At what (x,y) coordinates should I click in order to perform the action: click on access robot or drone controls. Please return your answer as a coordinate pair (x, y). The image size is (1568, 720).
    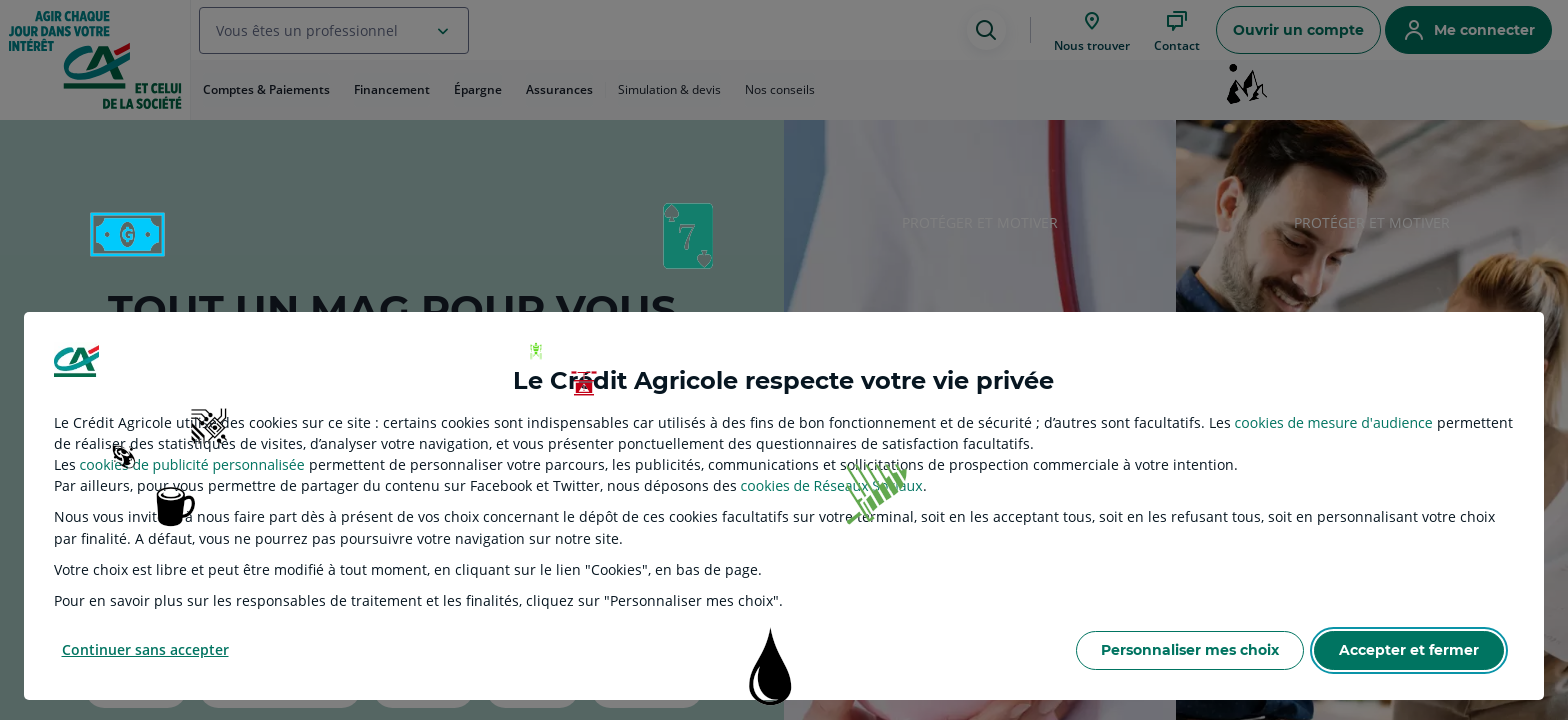
    Looking at the image, I should click on (536, 351).